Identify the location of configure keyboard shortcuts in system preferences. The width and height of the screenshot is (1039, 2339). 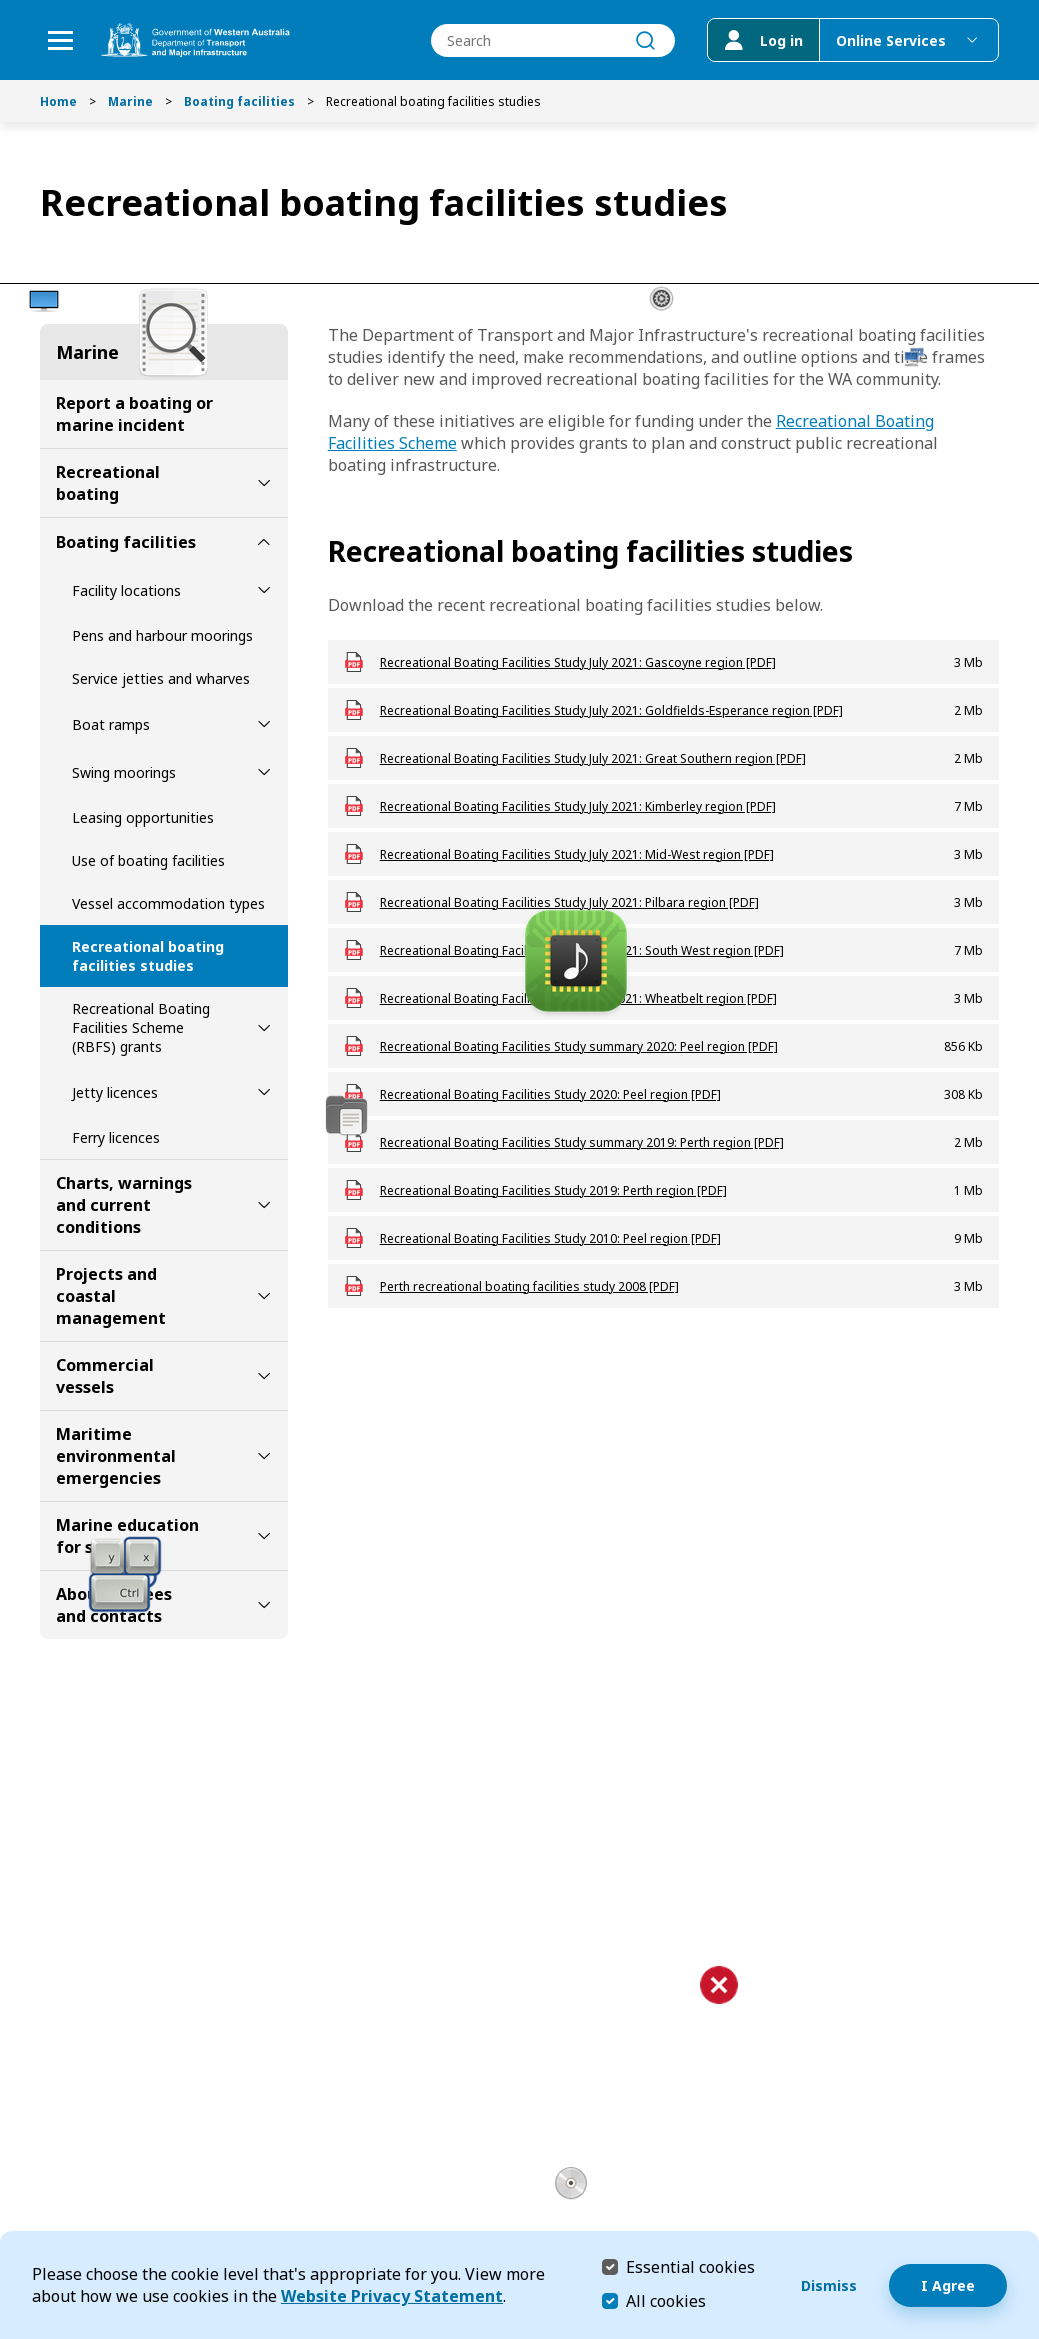
(125, 1576).